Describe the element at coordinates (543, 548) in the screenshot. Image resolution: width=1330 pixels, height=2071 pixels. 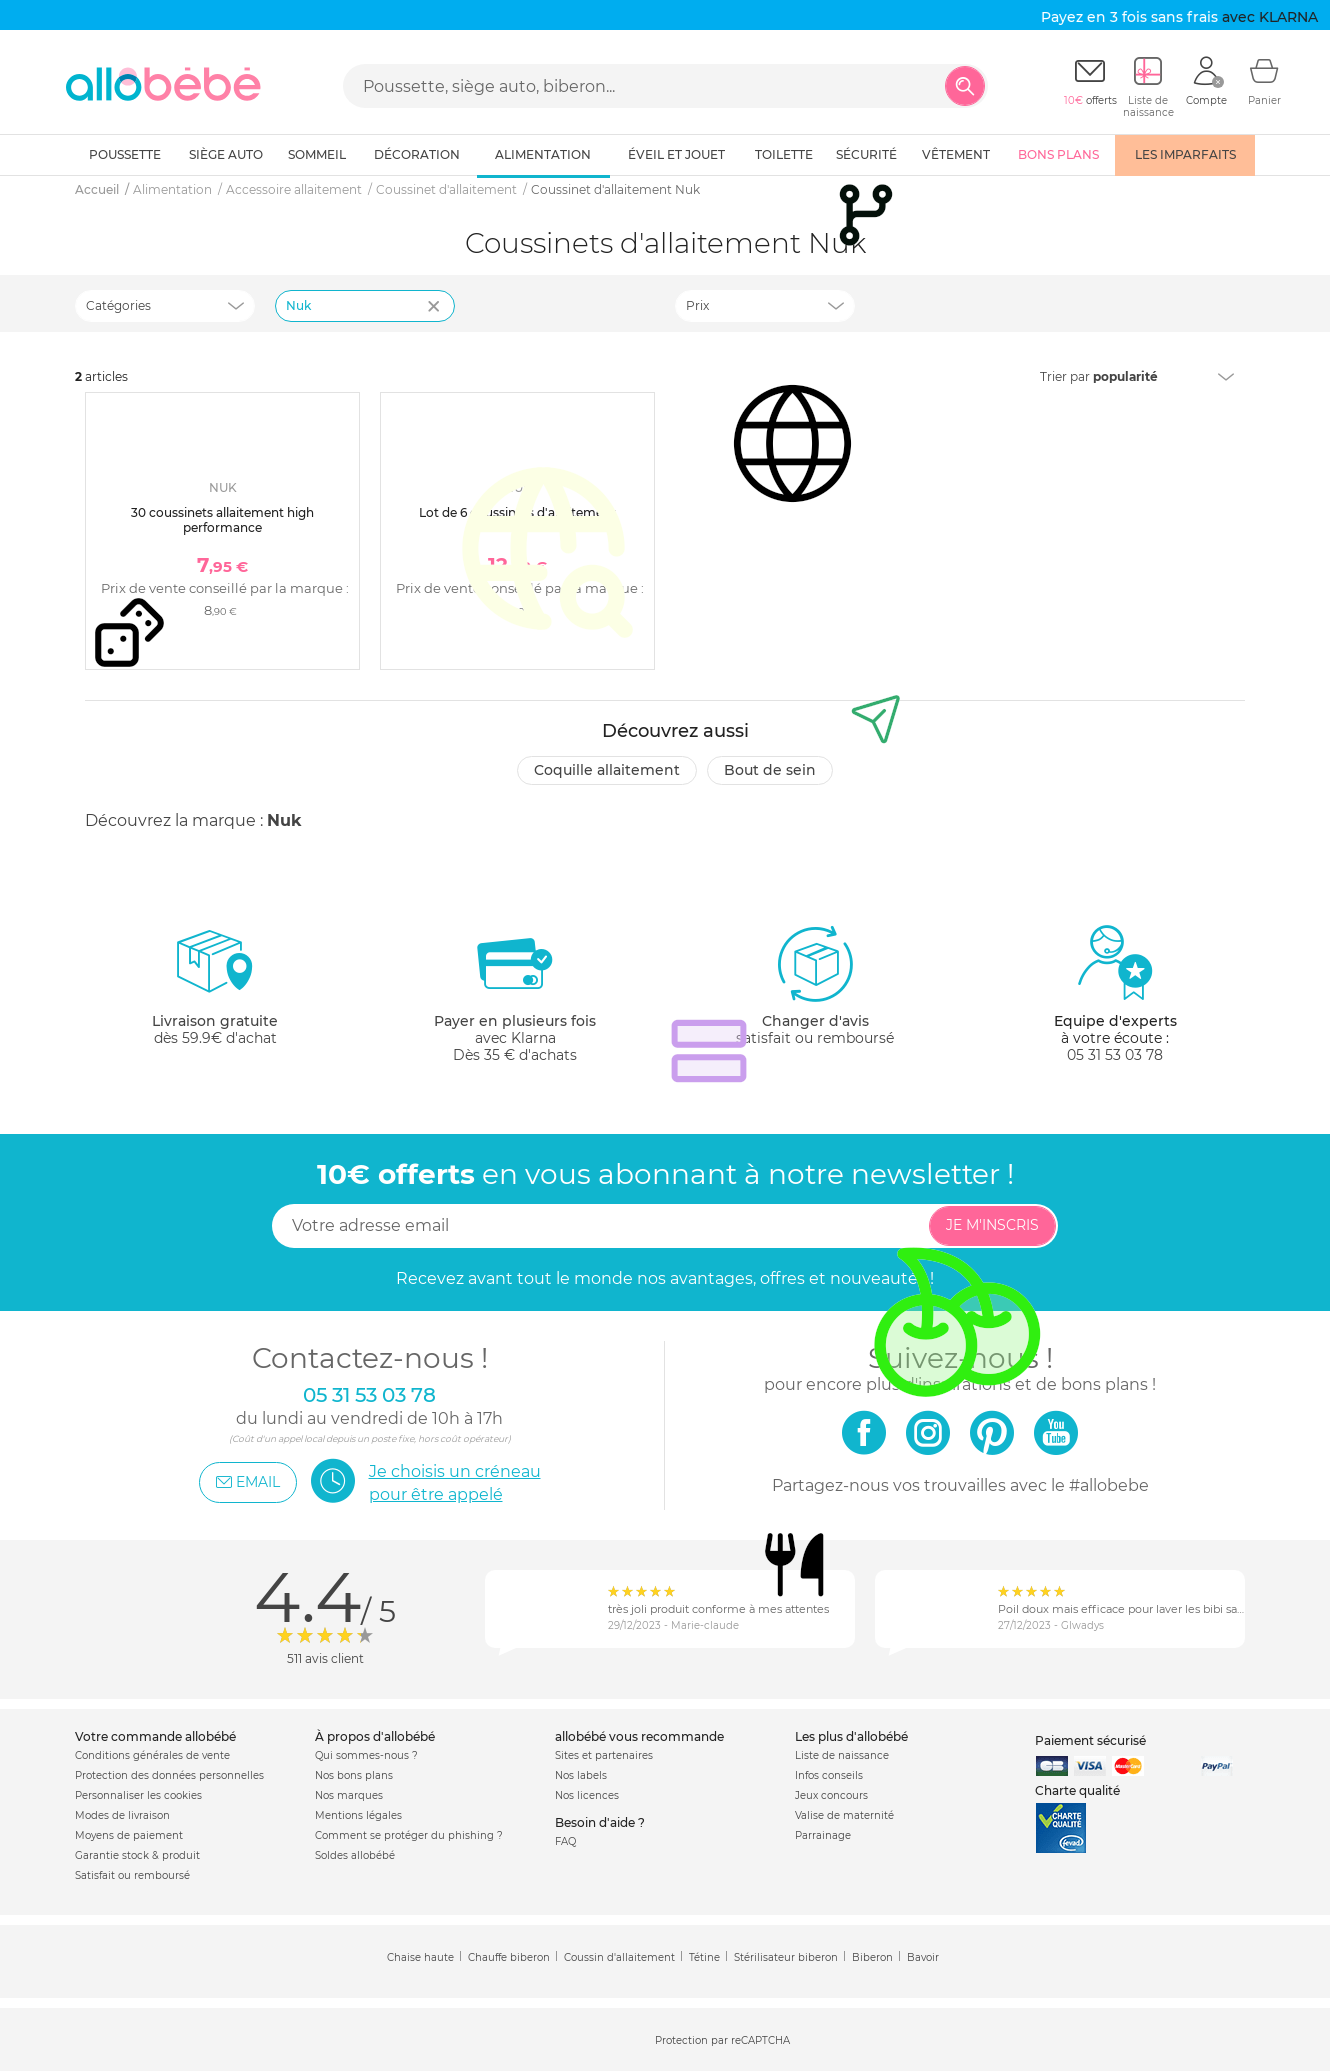
I see `search the web or browse the internet` at that location.